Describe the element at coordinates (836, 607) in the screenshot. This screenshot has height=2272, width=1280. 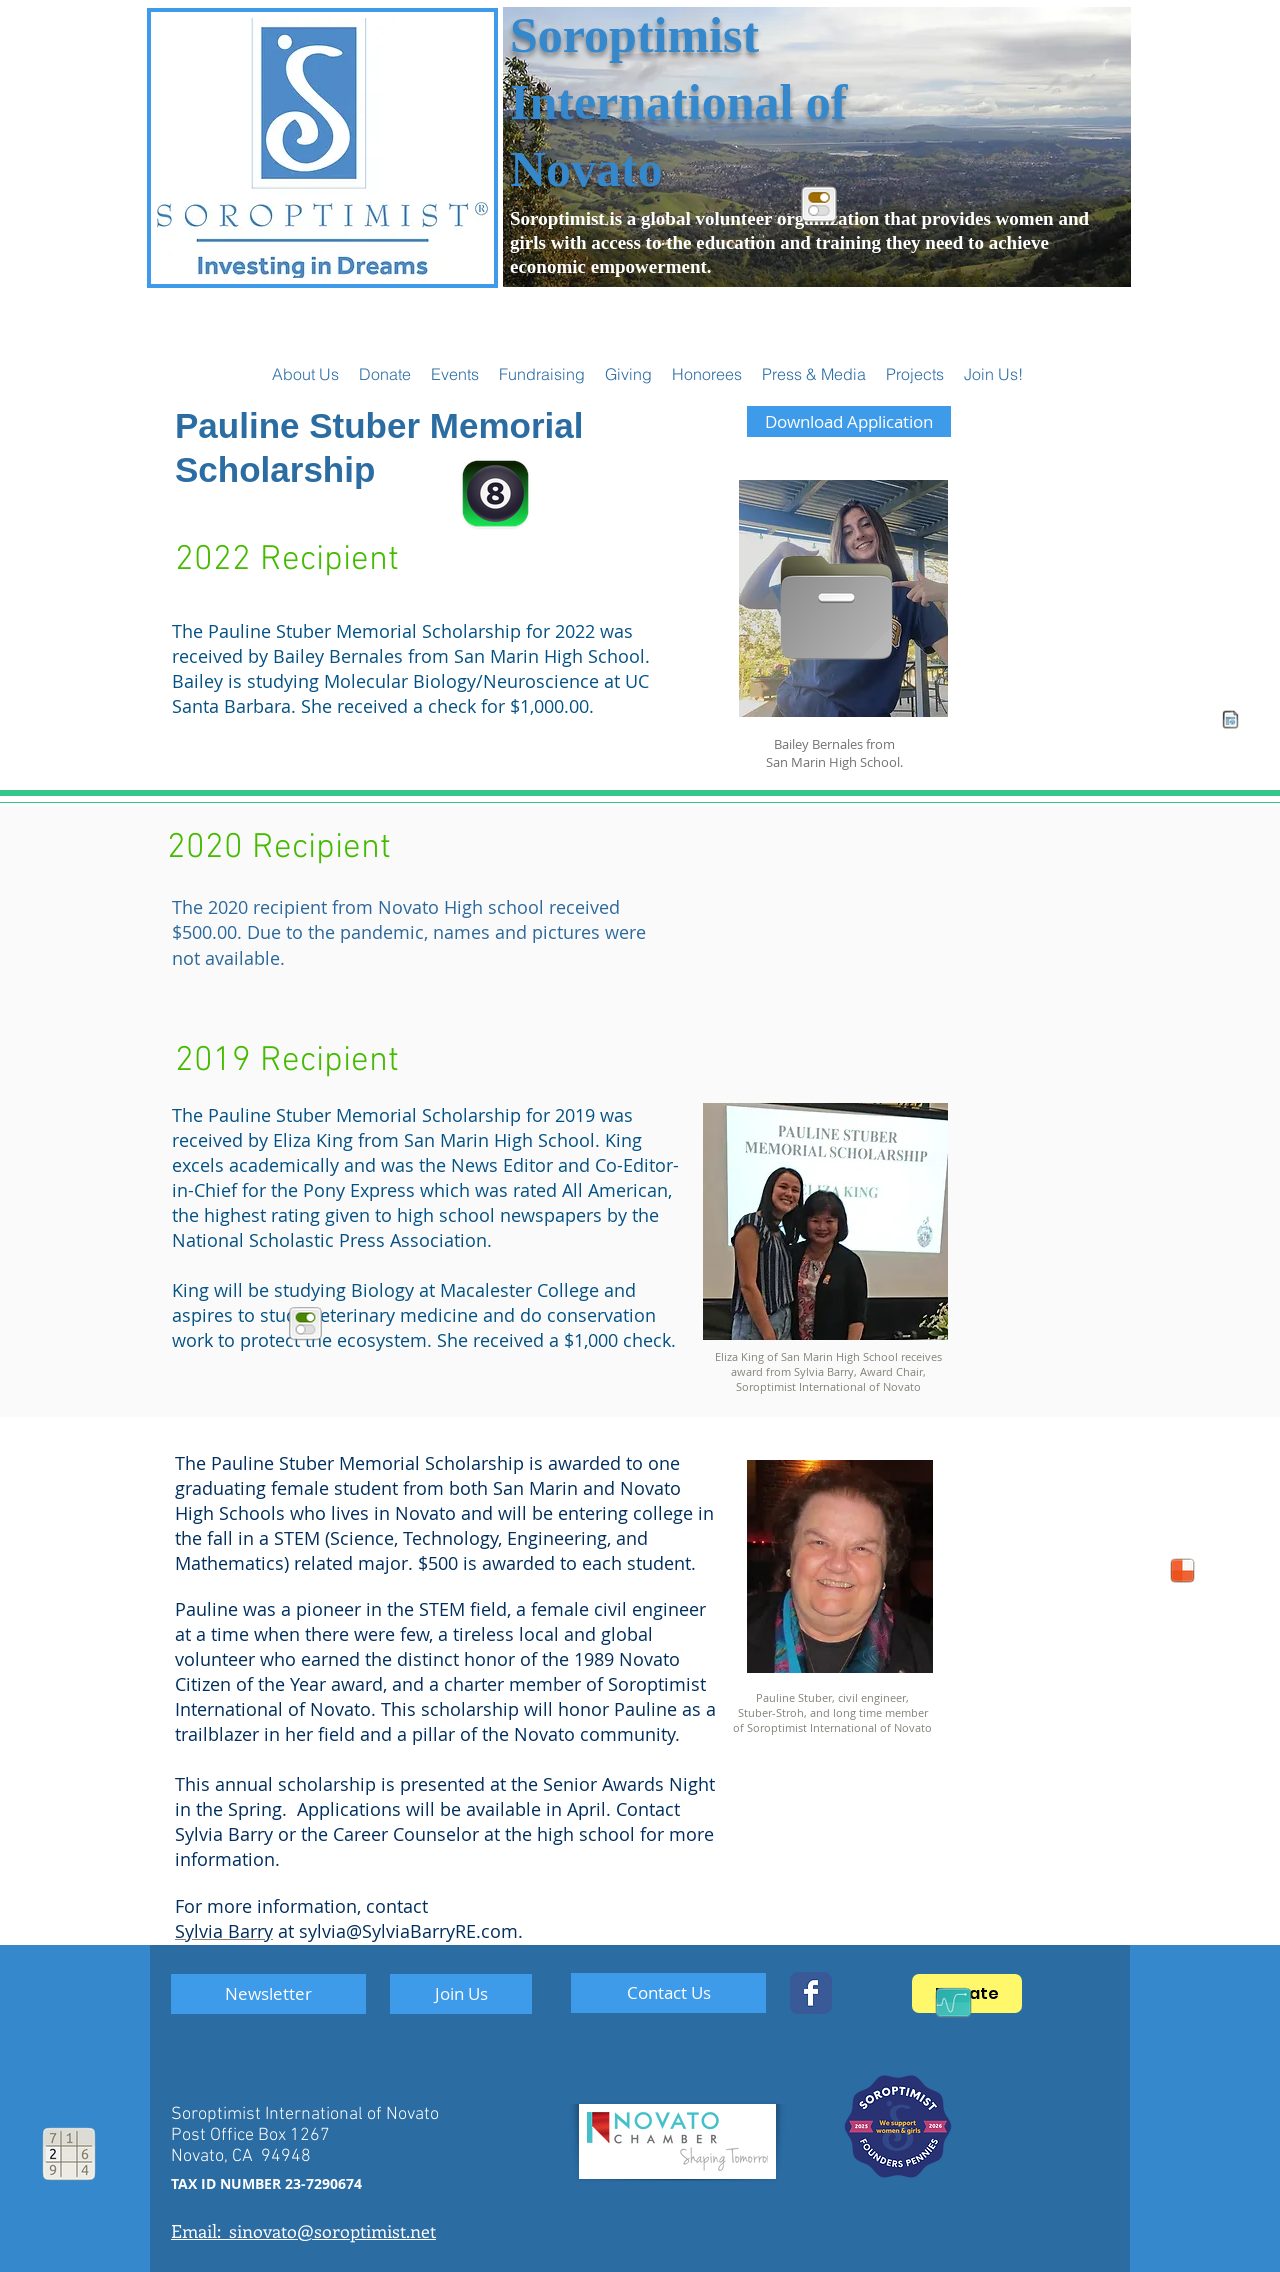
I see `open the files application` at that location.